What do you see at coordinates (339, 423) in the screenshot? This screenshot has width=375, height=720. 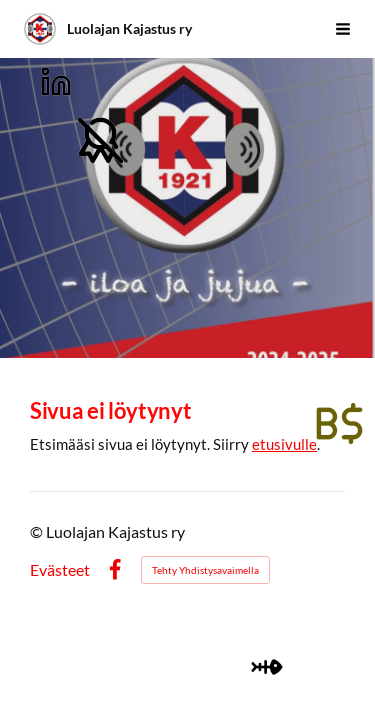 I see `display price in Brunei dollars` at bounding box center [339, 423].